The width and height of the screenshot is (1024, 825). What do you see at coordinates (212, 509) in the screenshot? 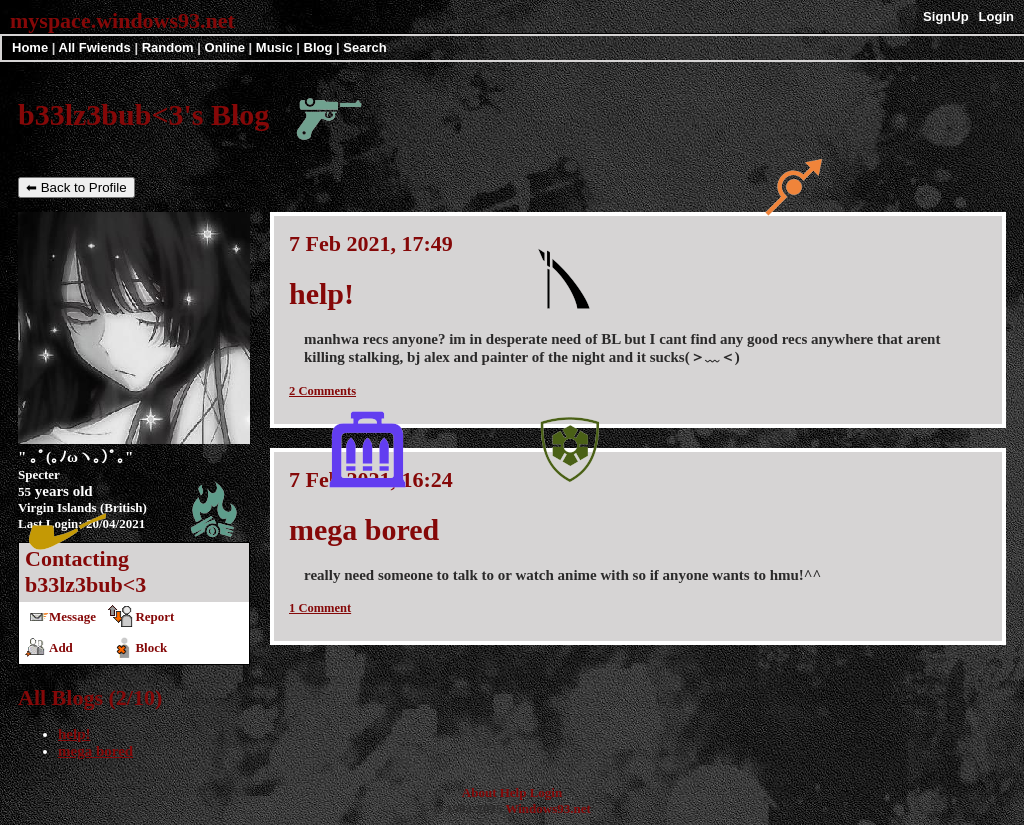
I see `access camping or outdoor activity features` at bounding box center [212, 509].